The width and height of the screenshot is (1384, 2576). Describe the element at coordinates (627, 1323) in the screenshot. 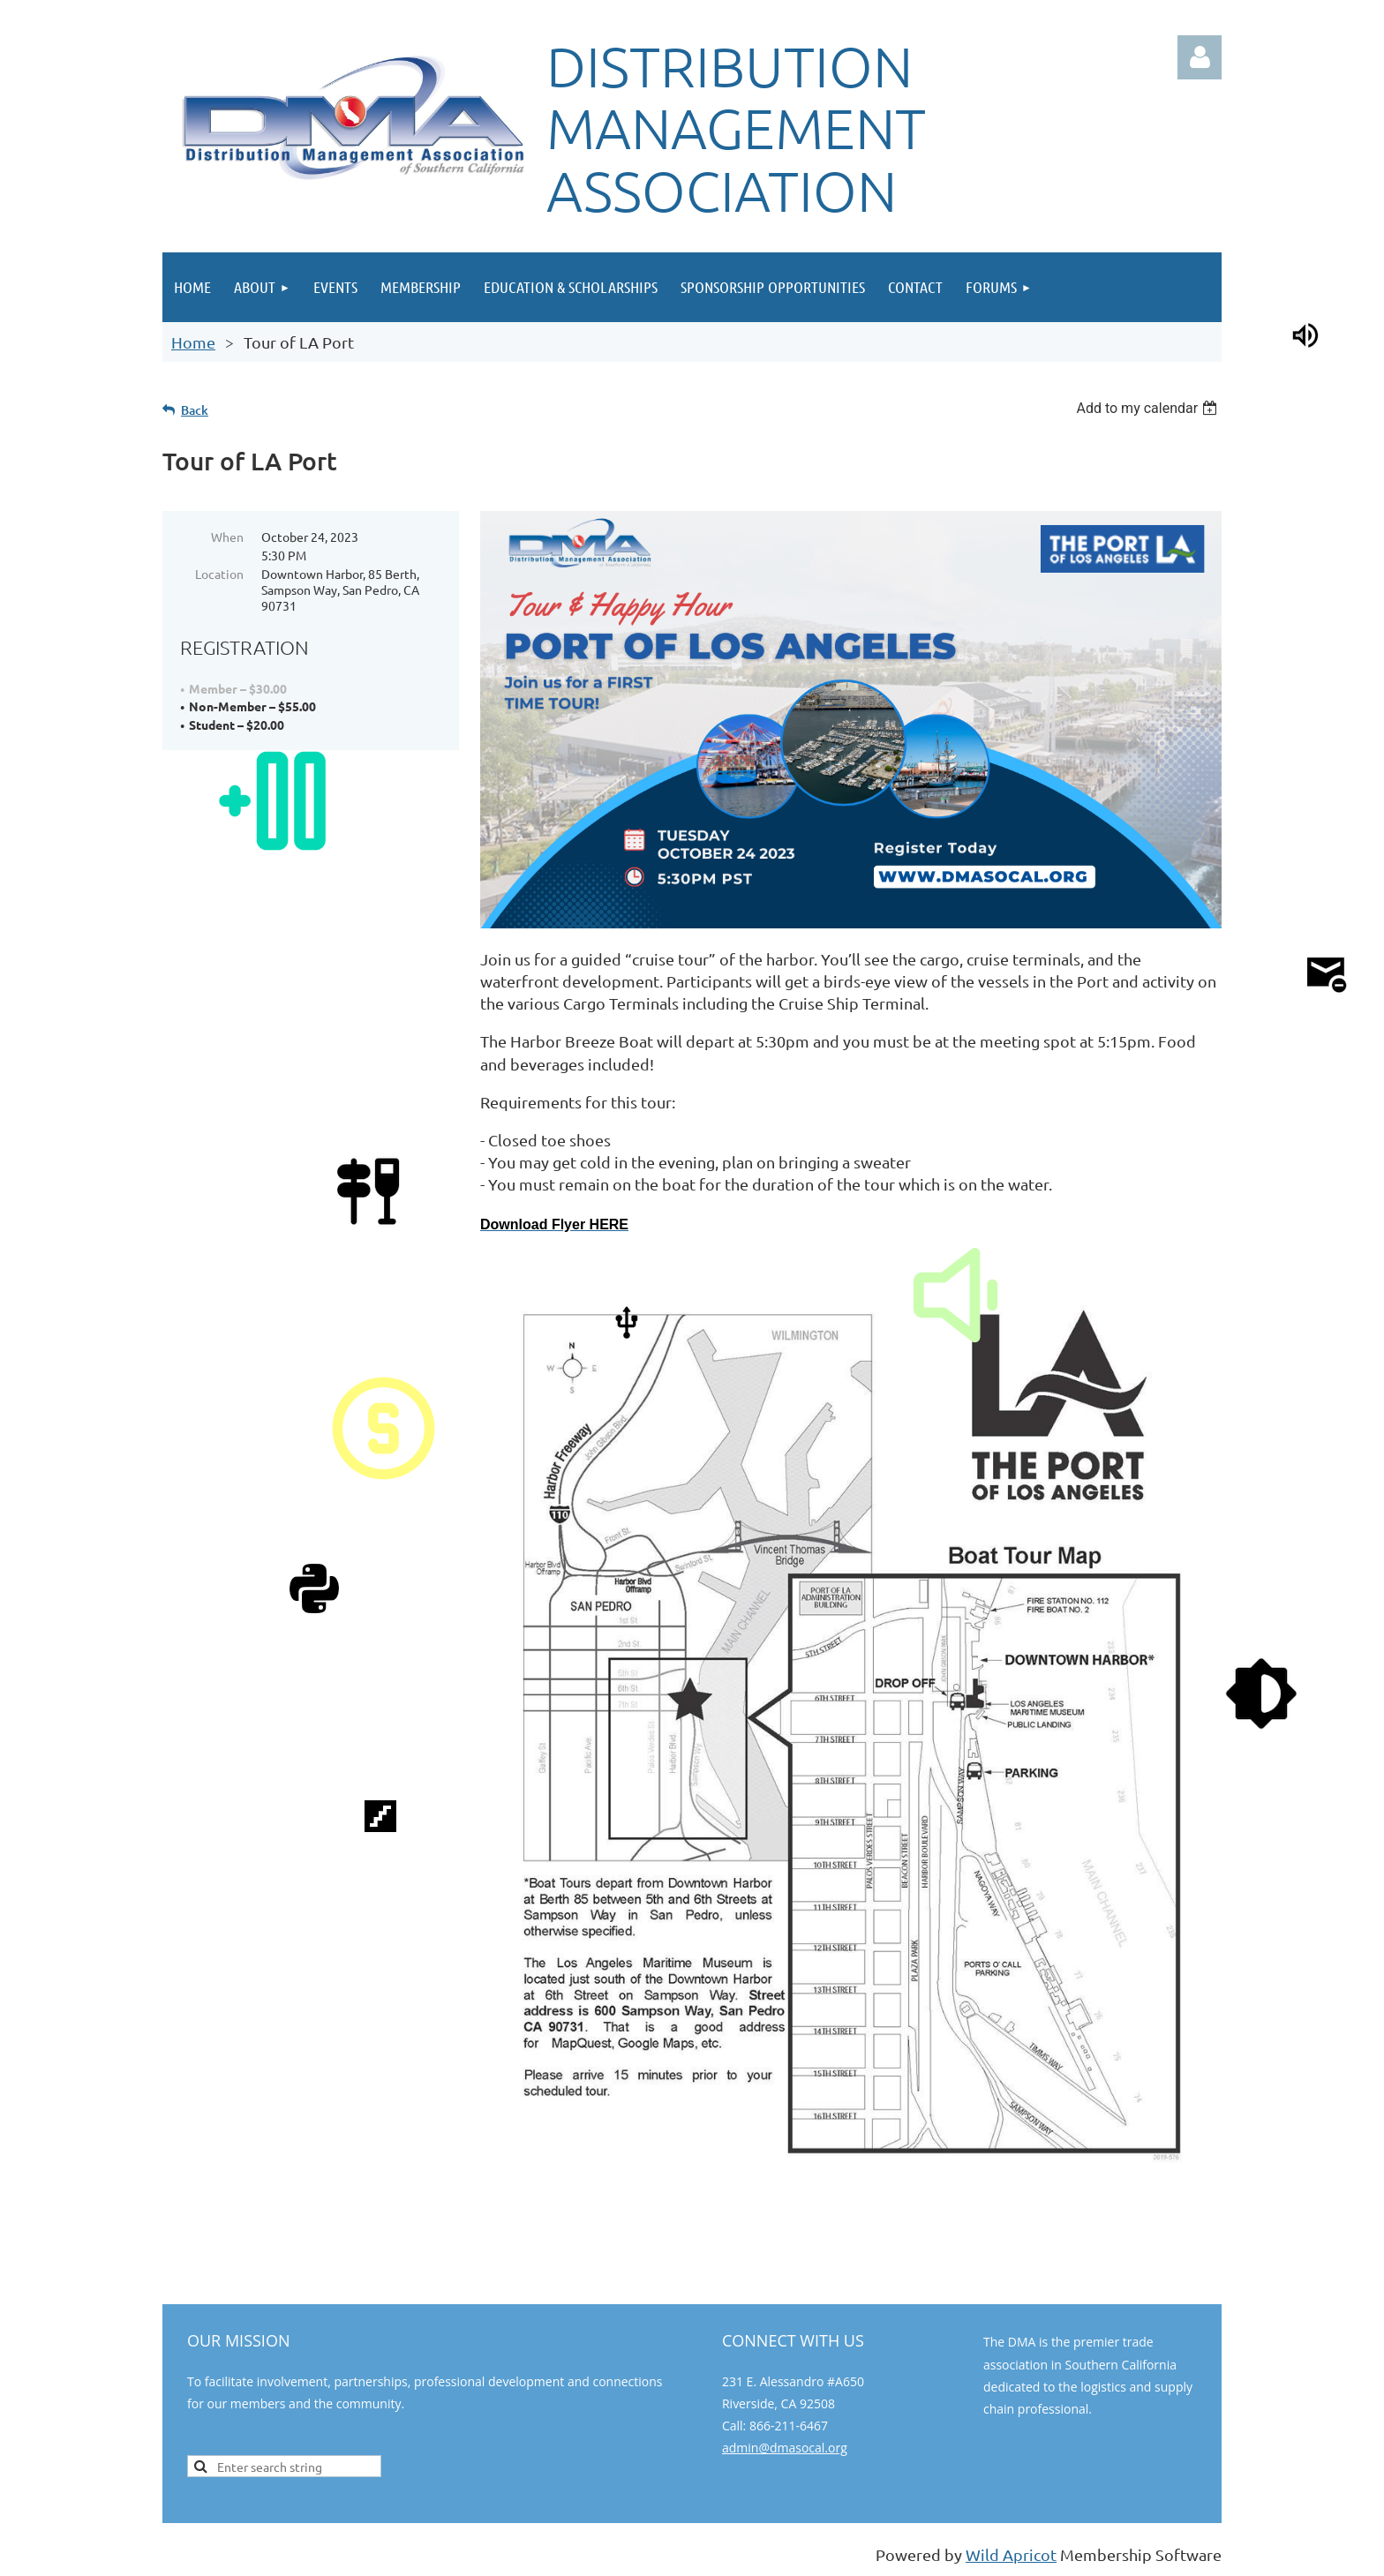

I see `connect a USB device` at that location.